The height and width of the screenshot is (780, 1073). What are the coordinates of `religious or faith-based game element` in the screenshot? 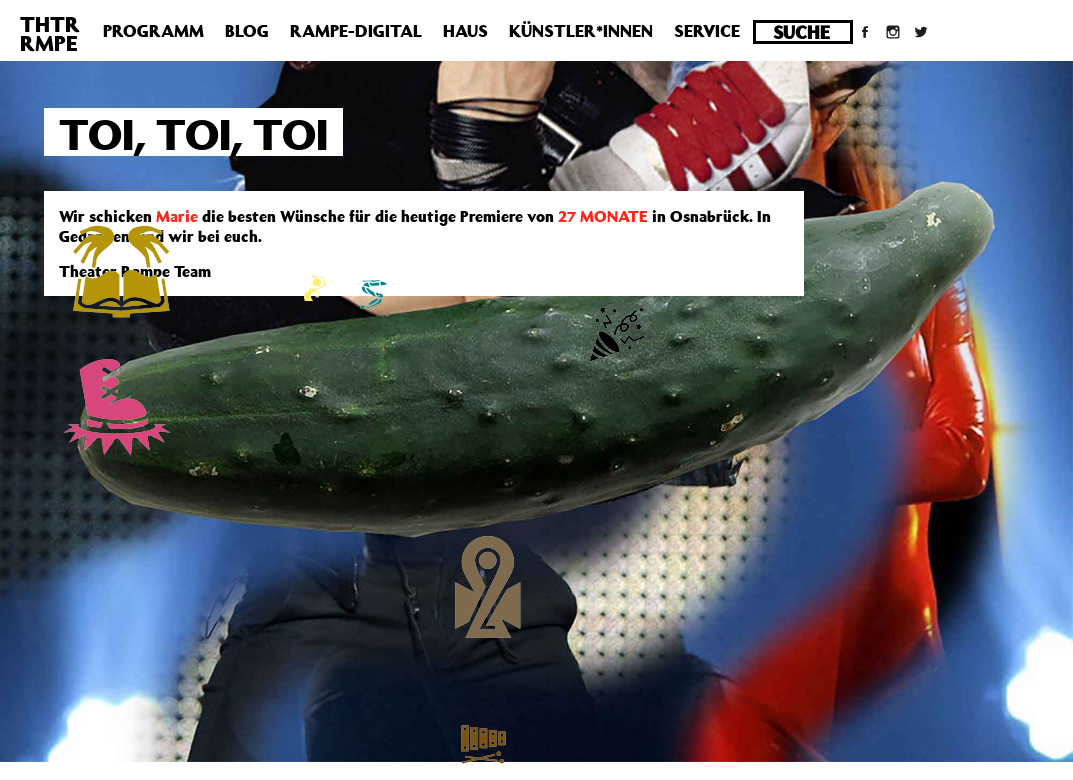 It's located at (487, 586).